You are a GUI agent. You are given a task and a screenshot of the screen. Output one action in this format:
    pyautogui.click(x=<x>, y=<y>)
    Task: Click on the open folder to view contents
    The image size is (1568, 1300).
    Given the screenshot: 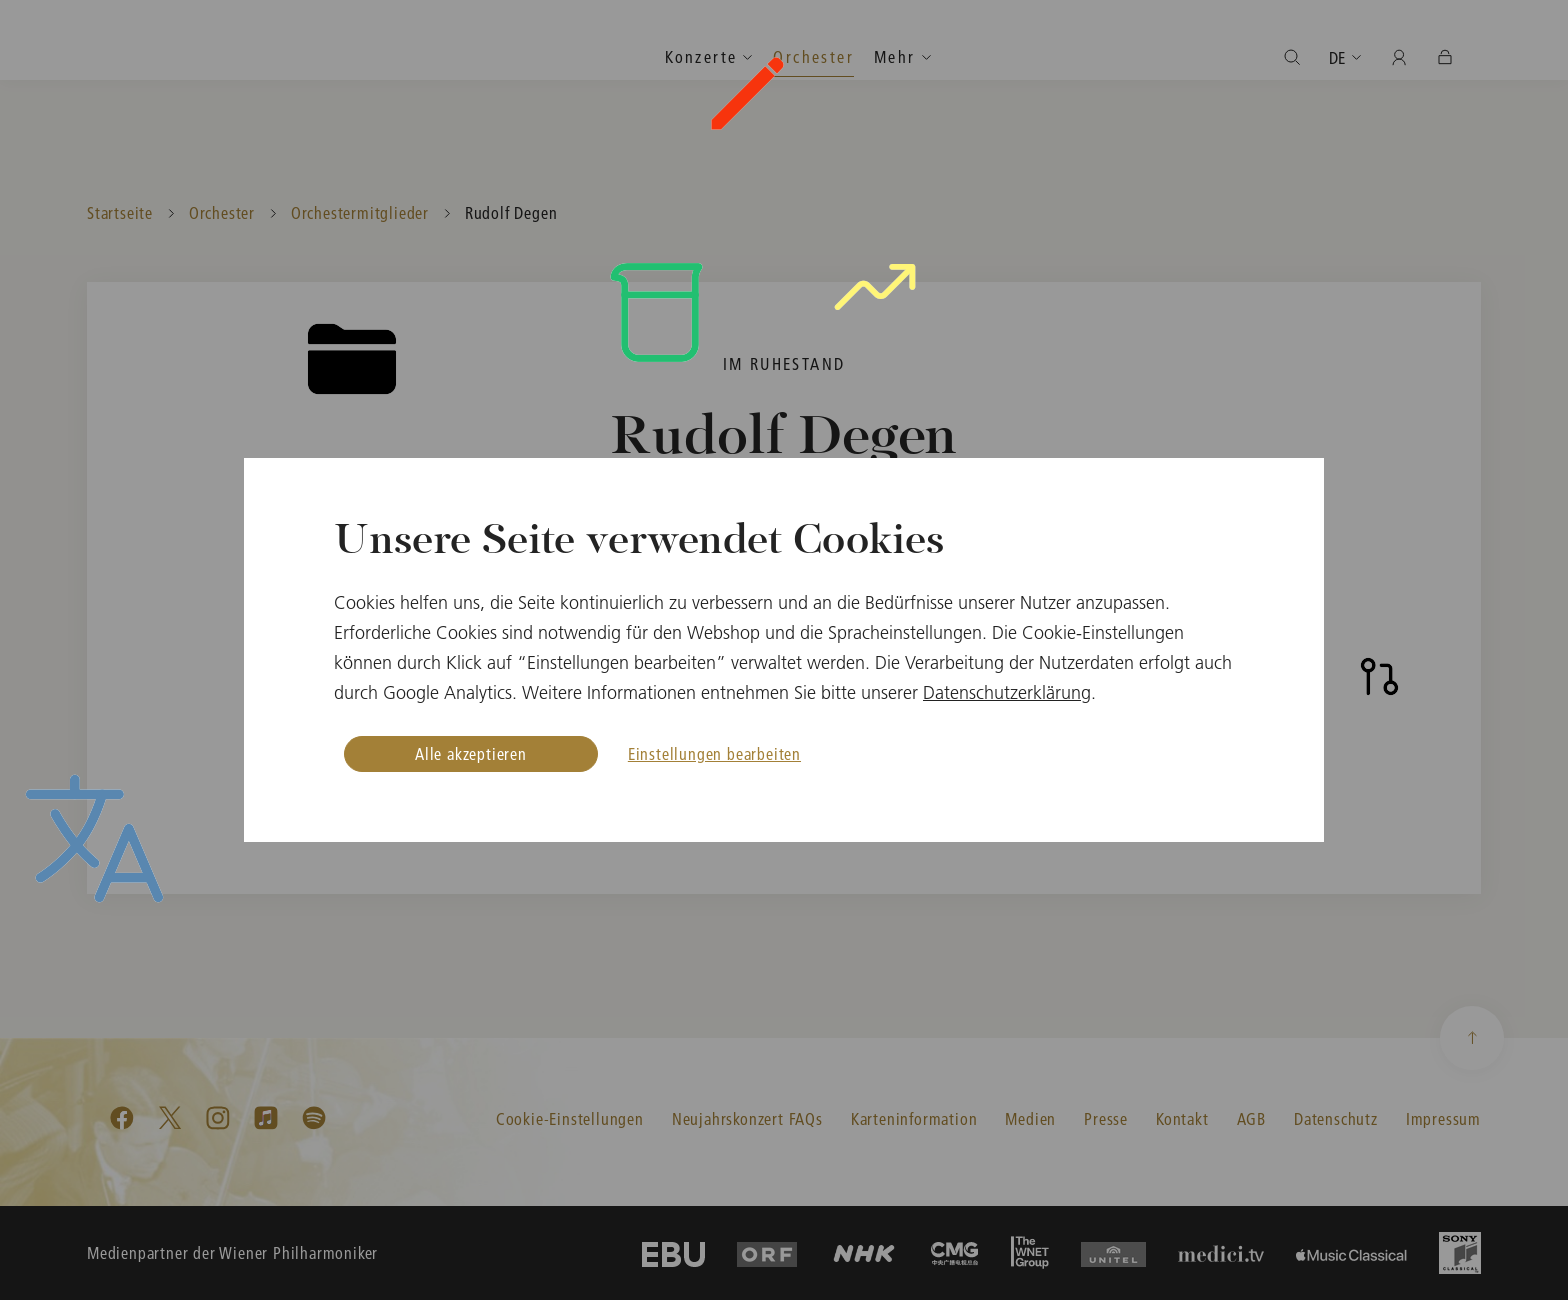 What is the action you would take?
    pyautogui.click(x=352, y=359)
    